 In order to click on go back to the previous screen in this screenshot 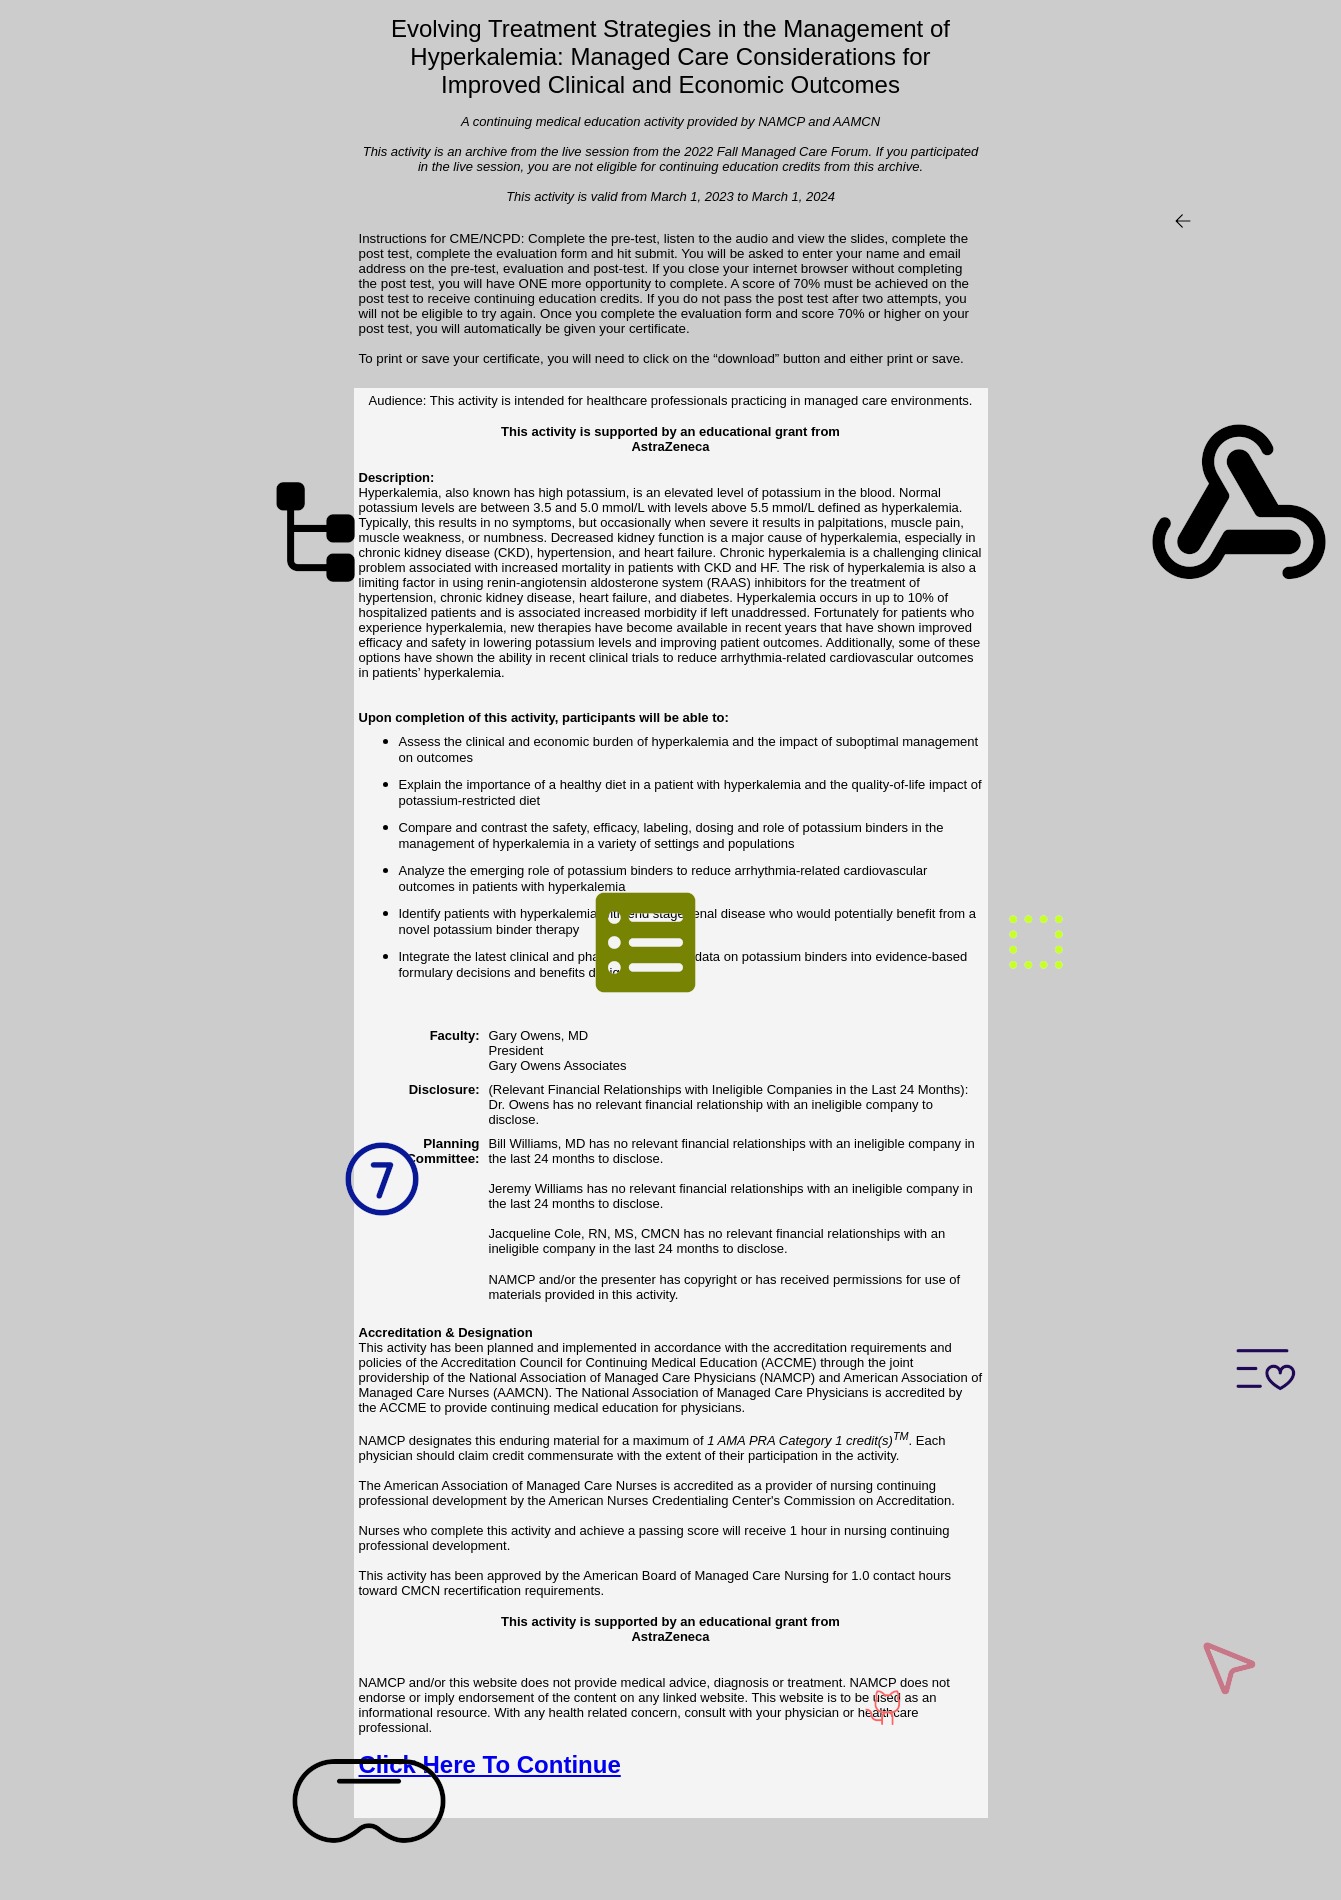, I will do `click(1183, 221)`.